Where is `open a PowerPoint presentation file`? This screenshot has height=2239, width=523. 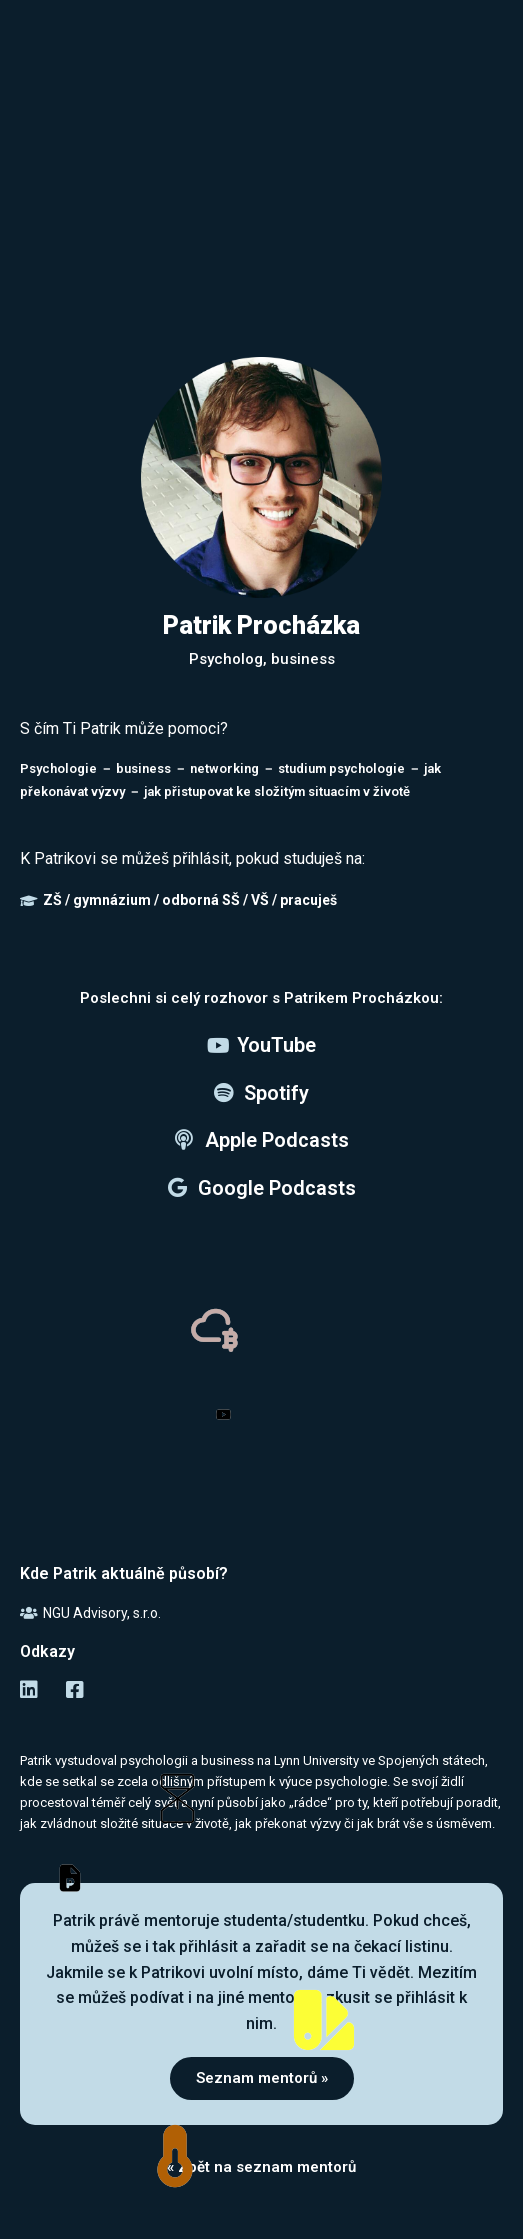 open a PowerPoint presentation file is located at coordinates (70, 1878).